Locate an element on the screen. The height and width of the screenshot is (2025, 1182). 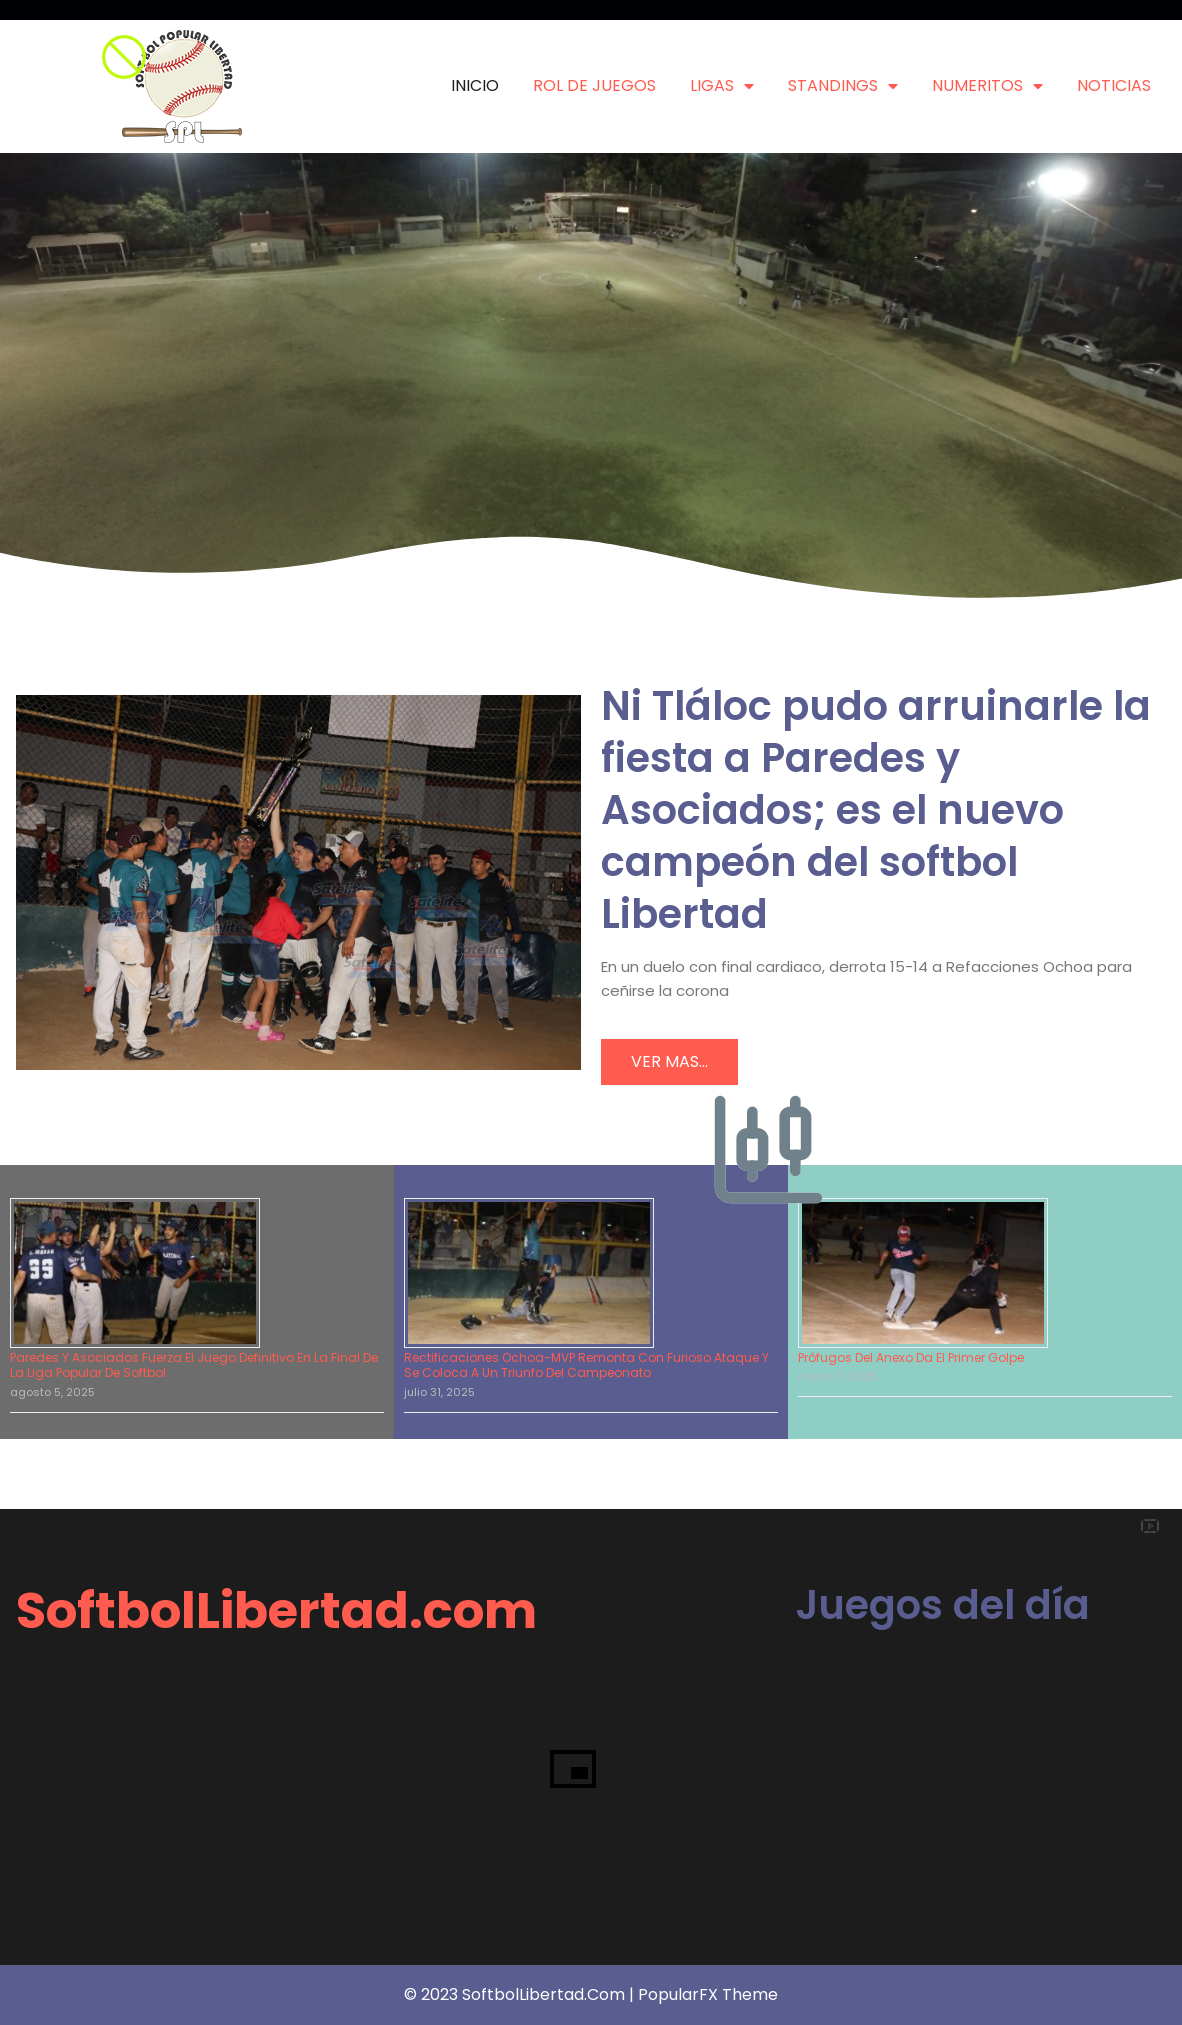
view candlestick chart for stock or crypto trading is located at coordinates (768, 1149).